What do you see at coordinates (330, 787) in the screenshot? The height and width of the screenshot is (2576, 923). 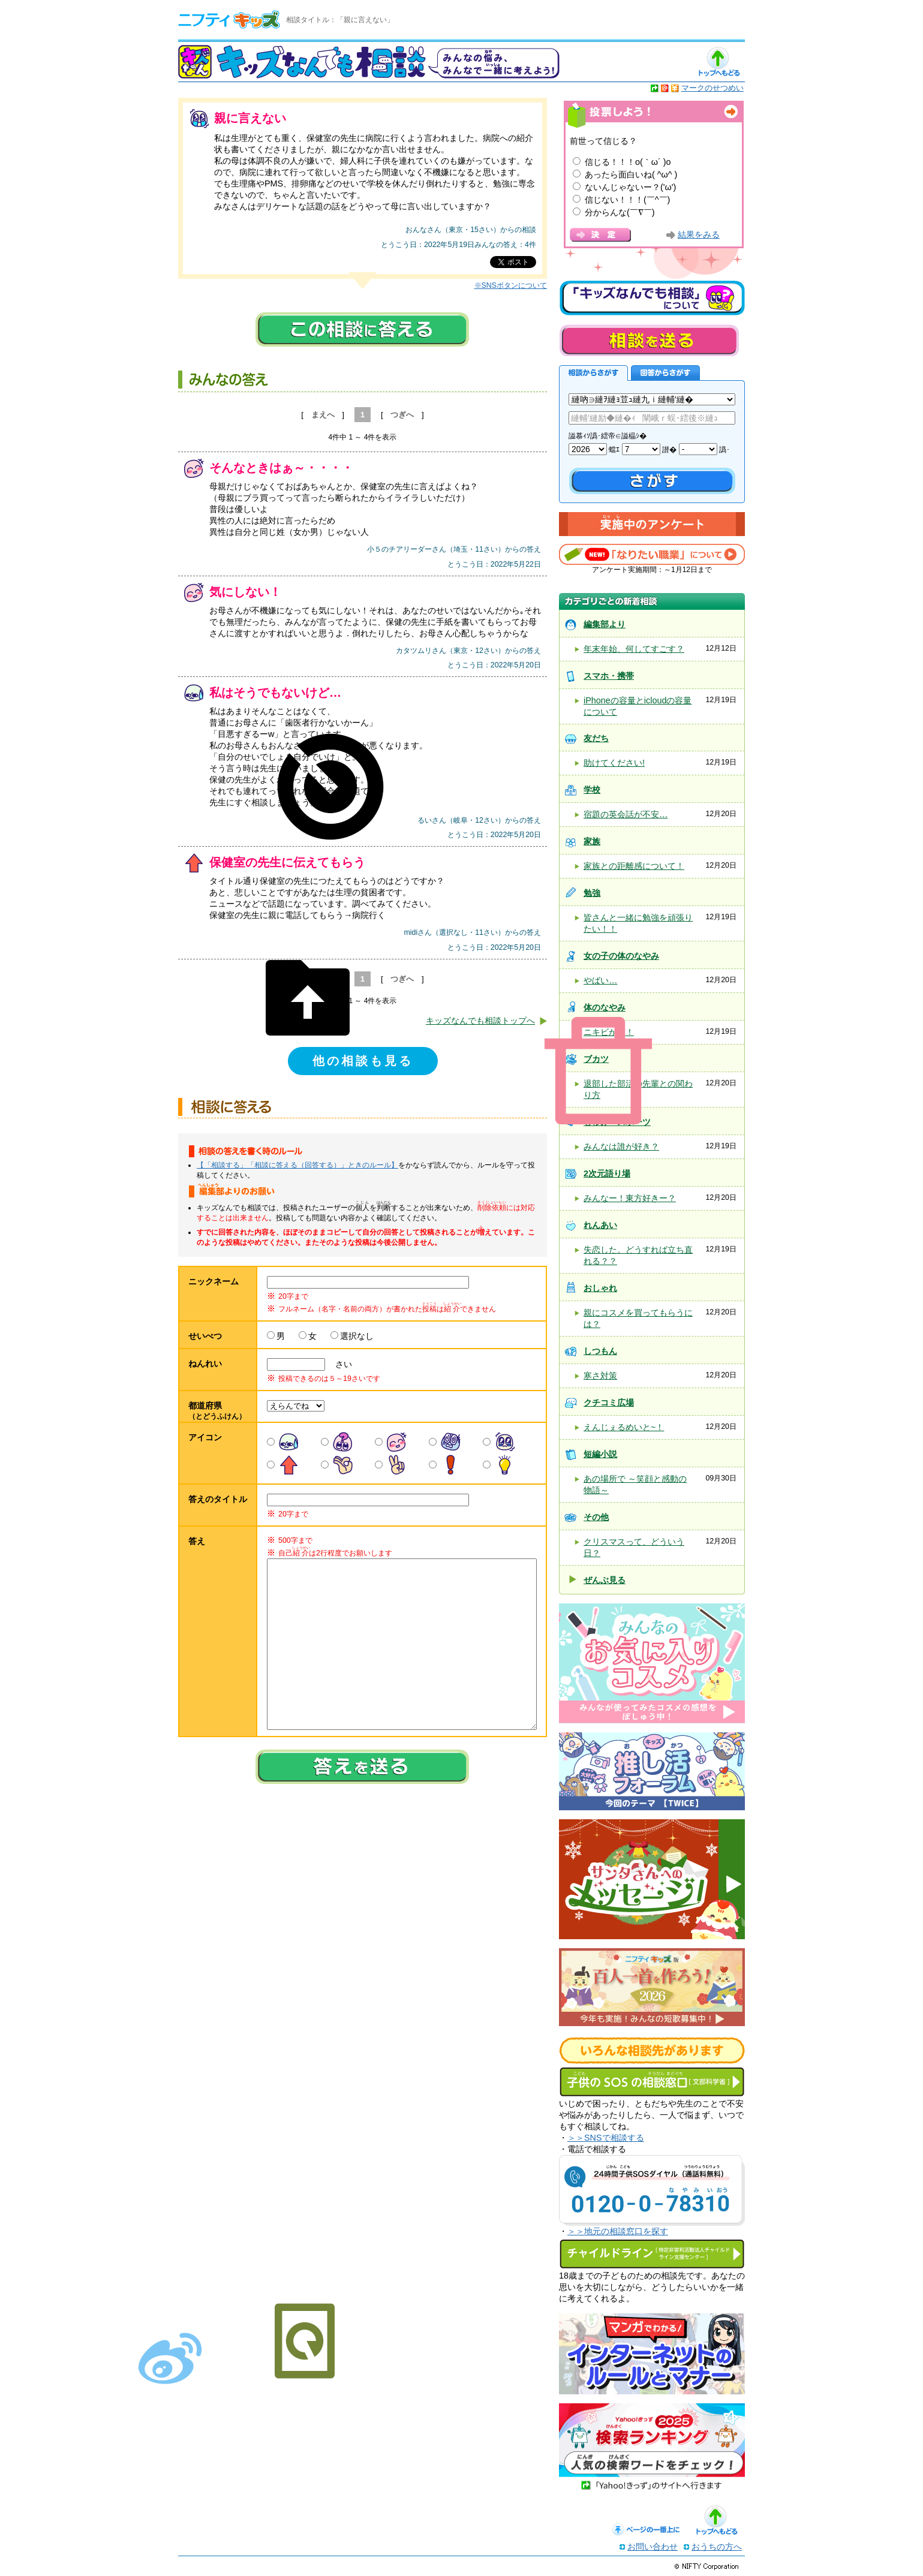 I see `scan a QR code or barcode` at bounding box center [330, 787].